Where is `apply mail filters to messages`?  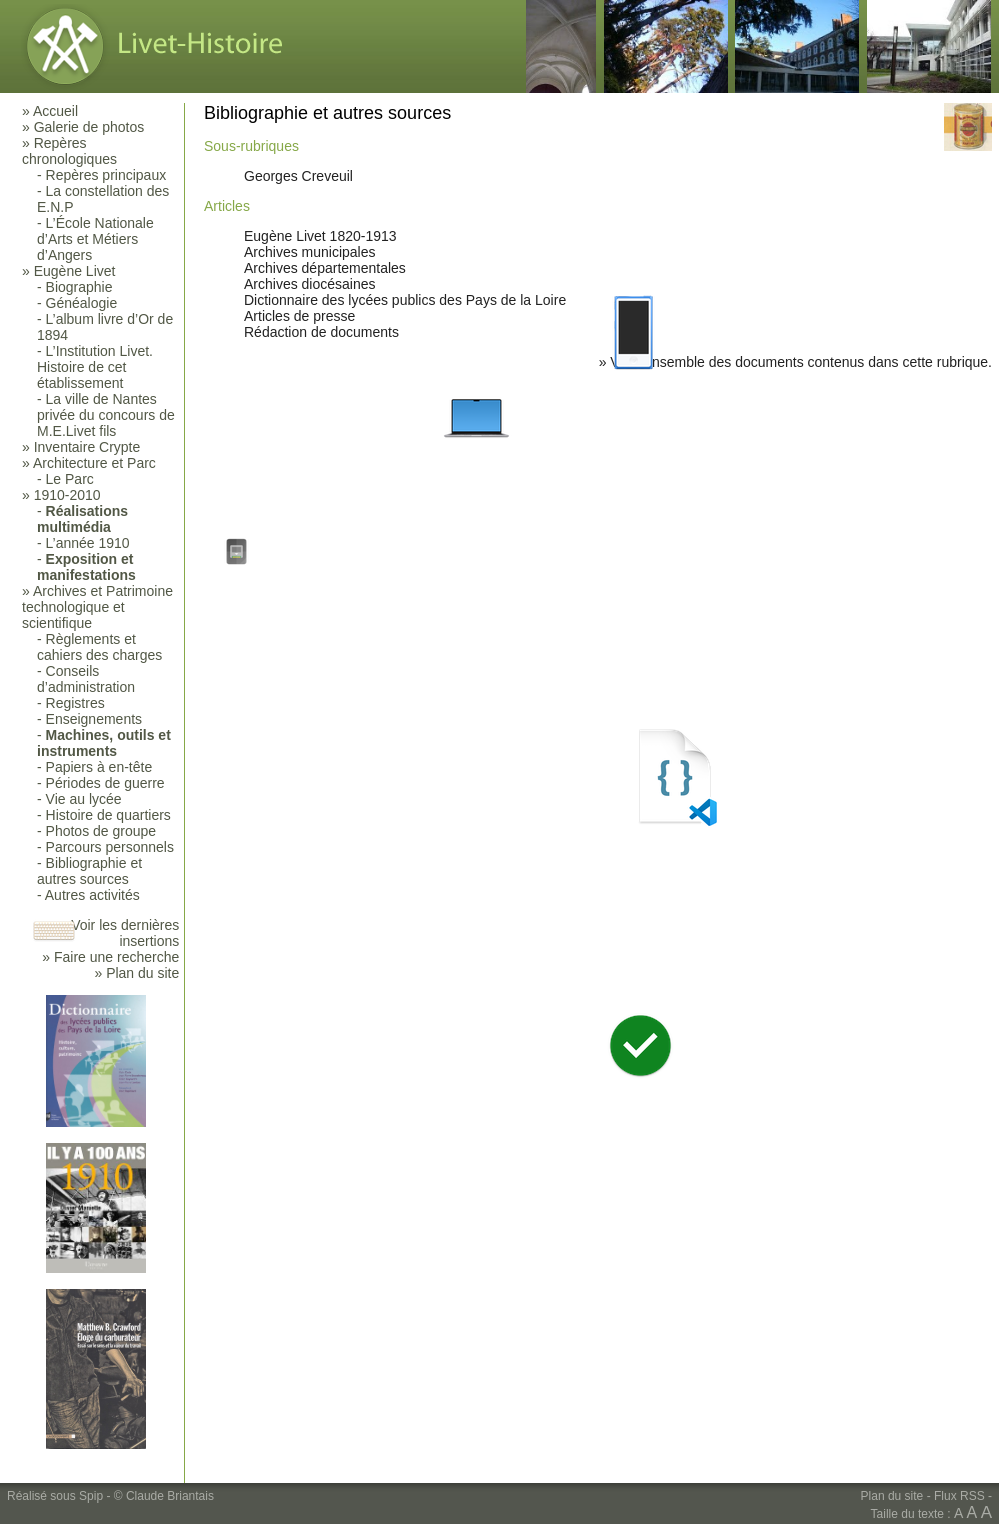 apply mail filters to messages is located at coordinates (640, 1045).